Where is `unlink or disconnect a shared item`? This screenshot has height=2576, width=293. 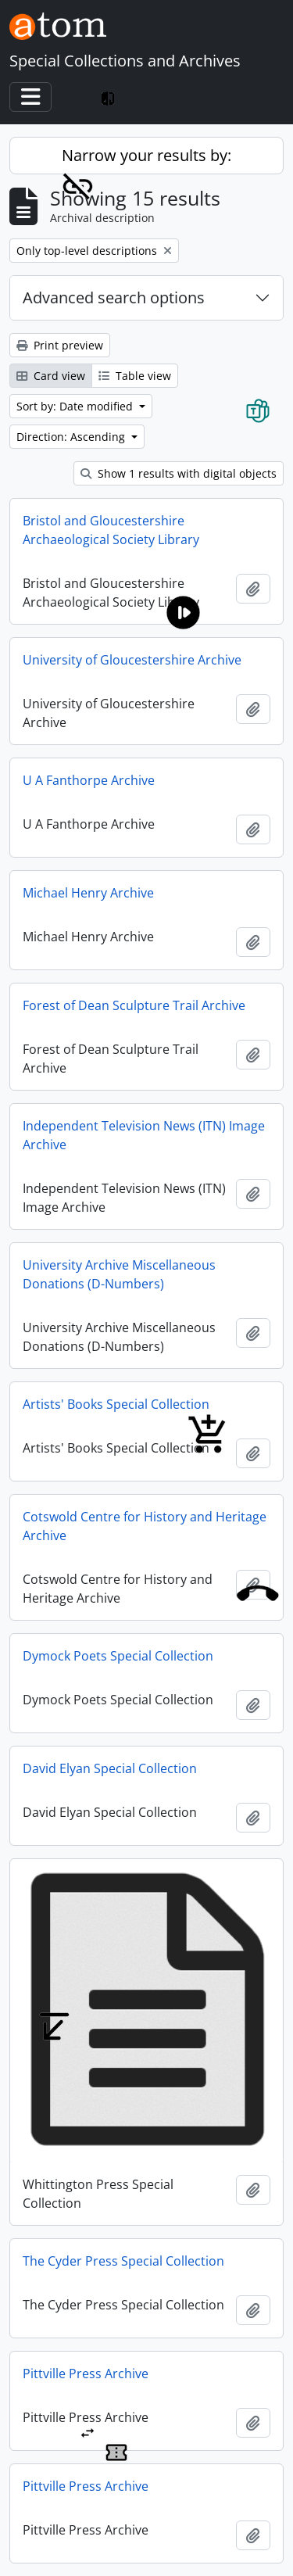
unlink or disconnect a shared item is located at coordinates (77, 186).